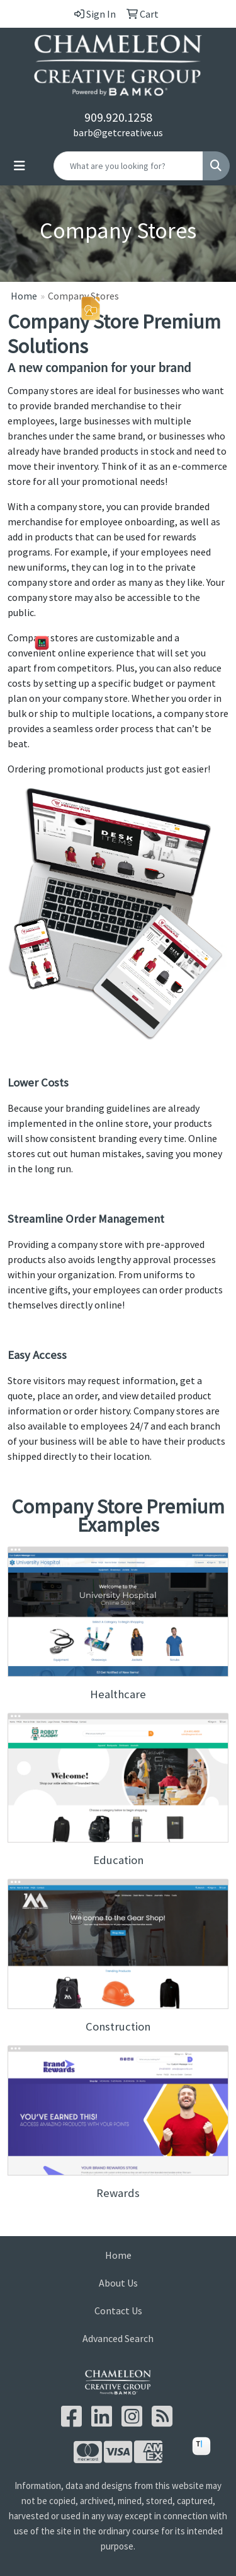 This screenshot has height=2576, width=236. What do you see at coordinates (76, 1916) in the screenshot?
I see `open video player app` at bounding box center [76, 1916].